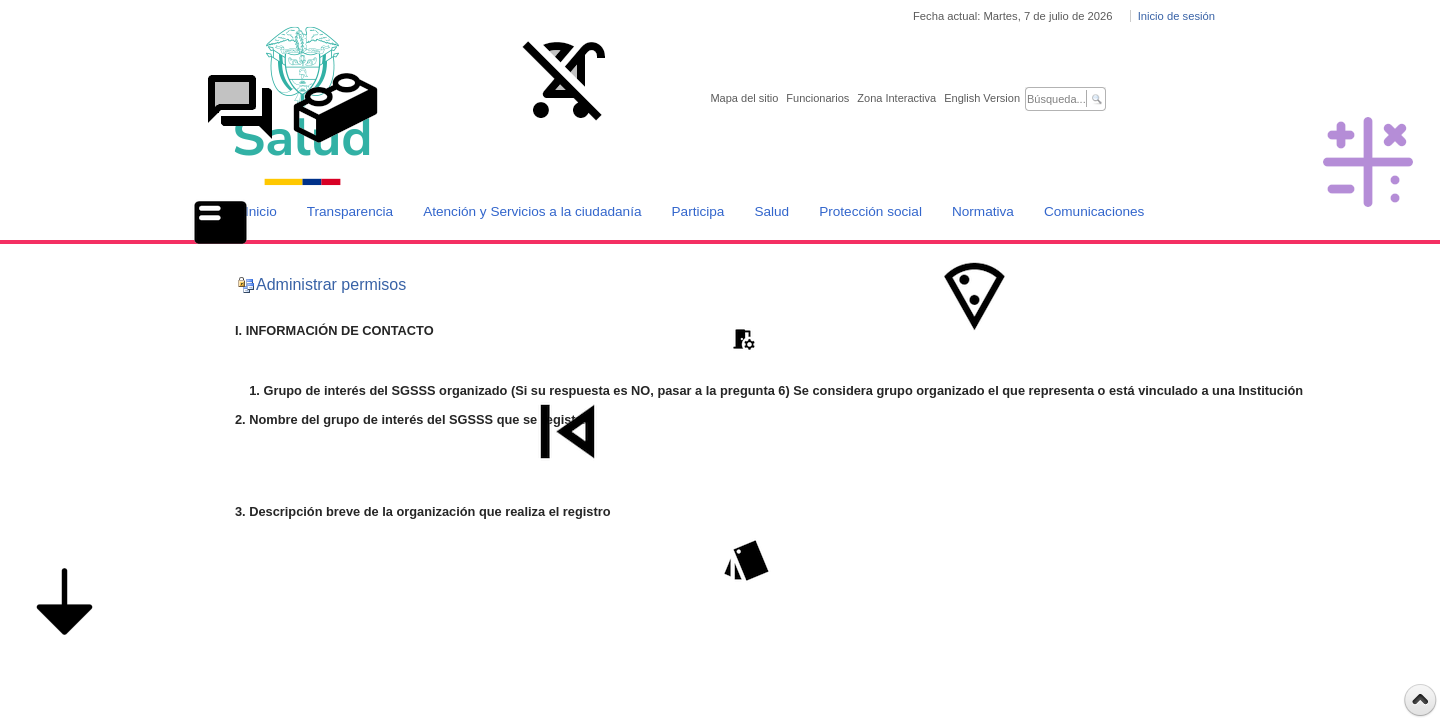 This screenshot has height=720, width=1440. I want to click on skip to previous track, so click(567, 431).